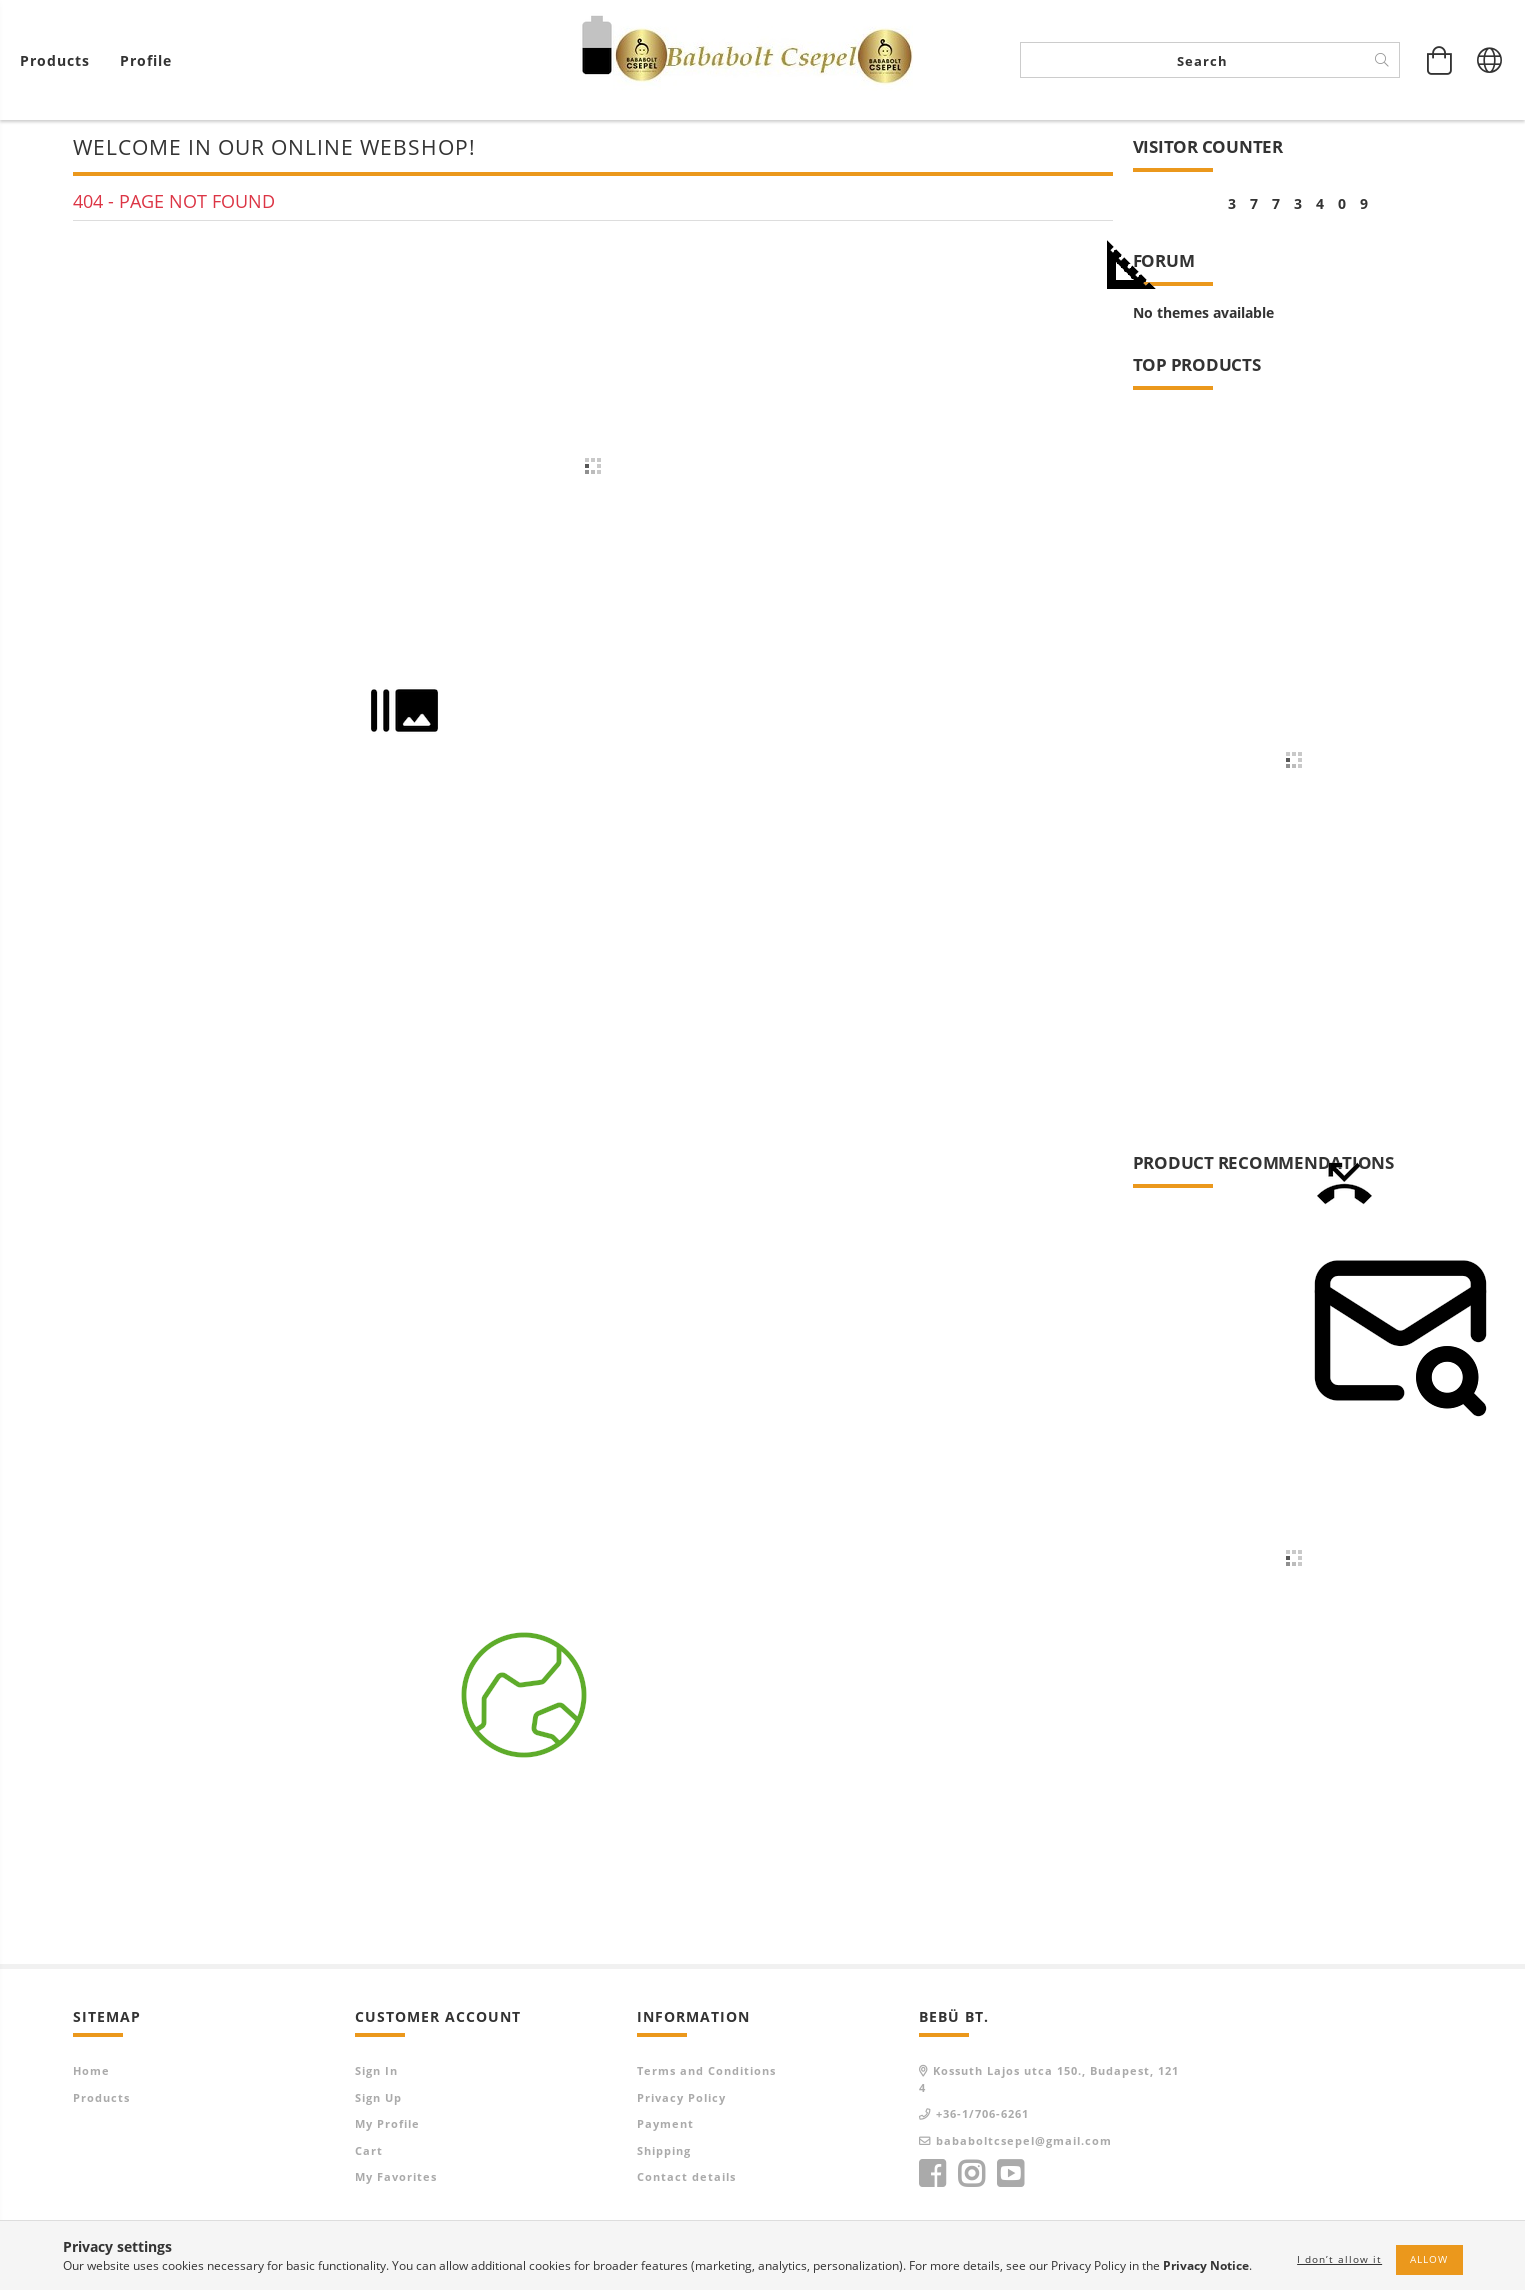  I want to click on indicates a missed phone call, so click(1344, 1183).